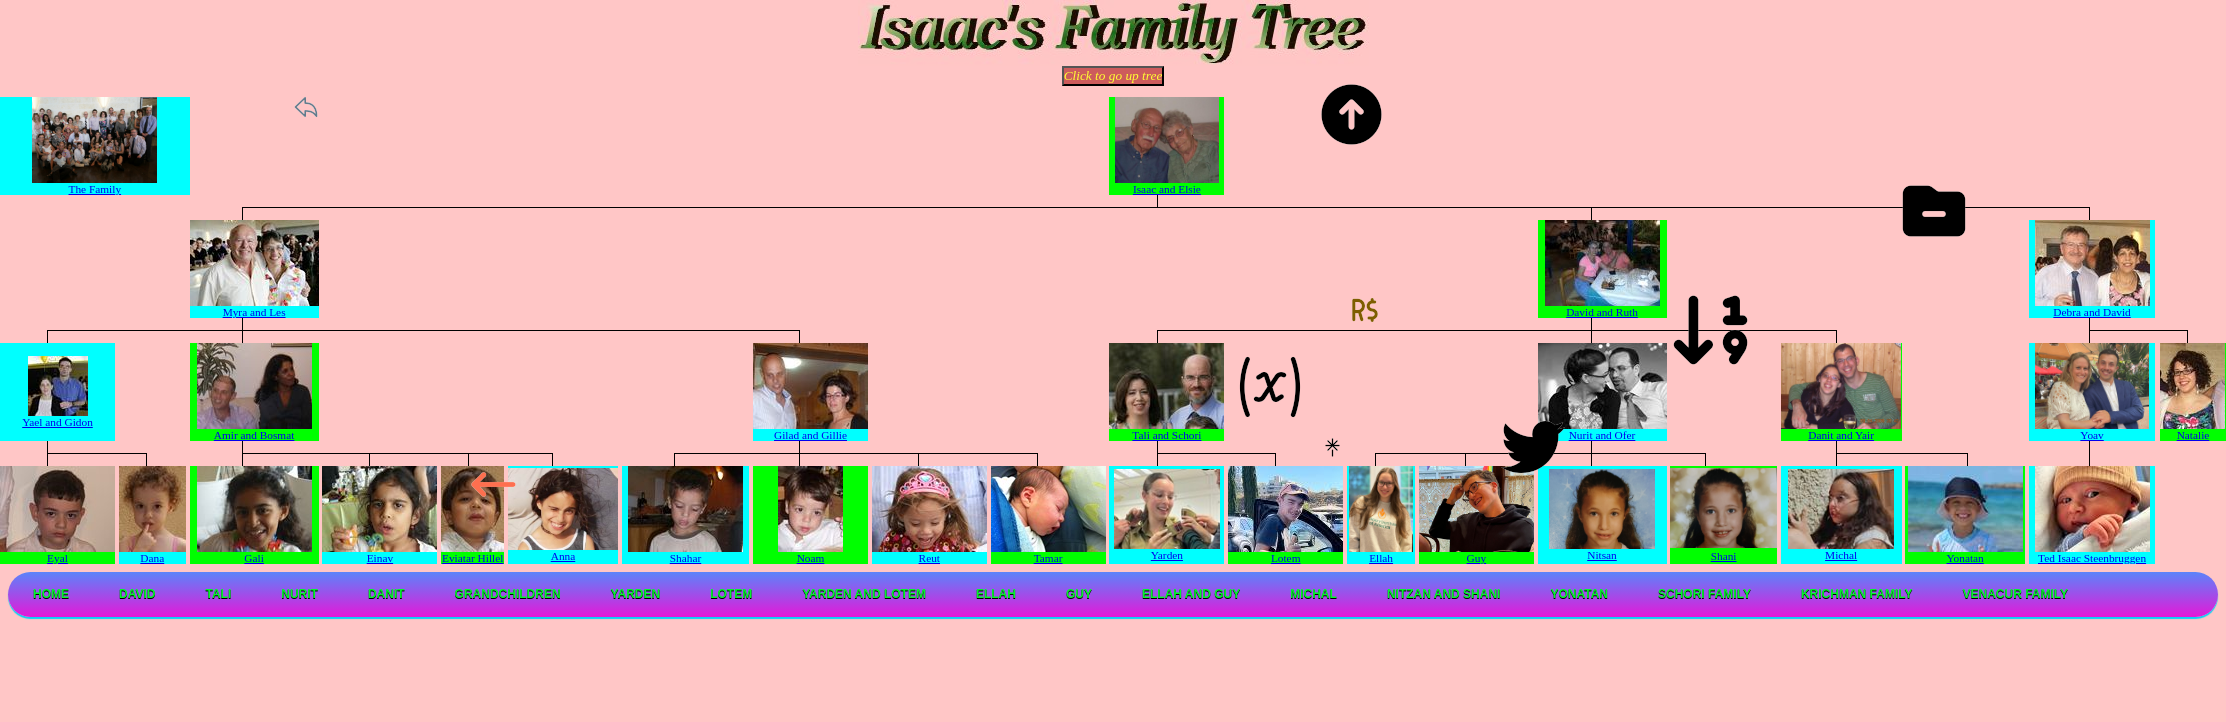 The width and height of the screenshot is (2226, 722). I want to click on share to twitter, so click(1533, 447).